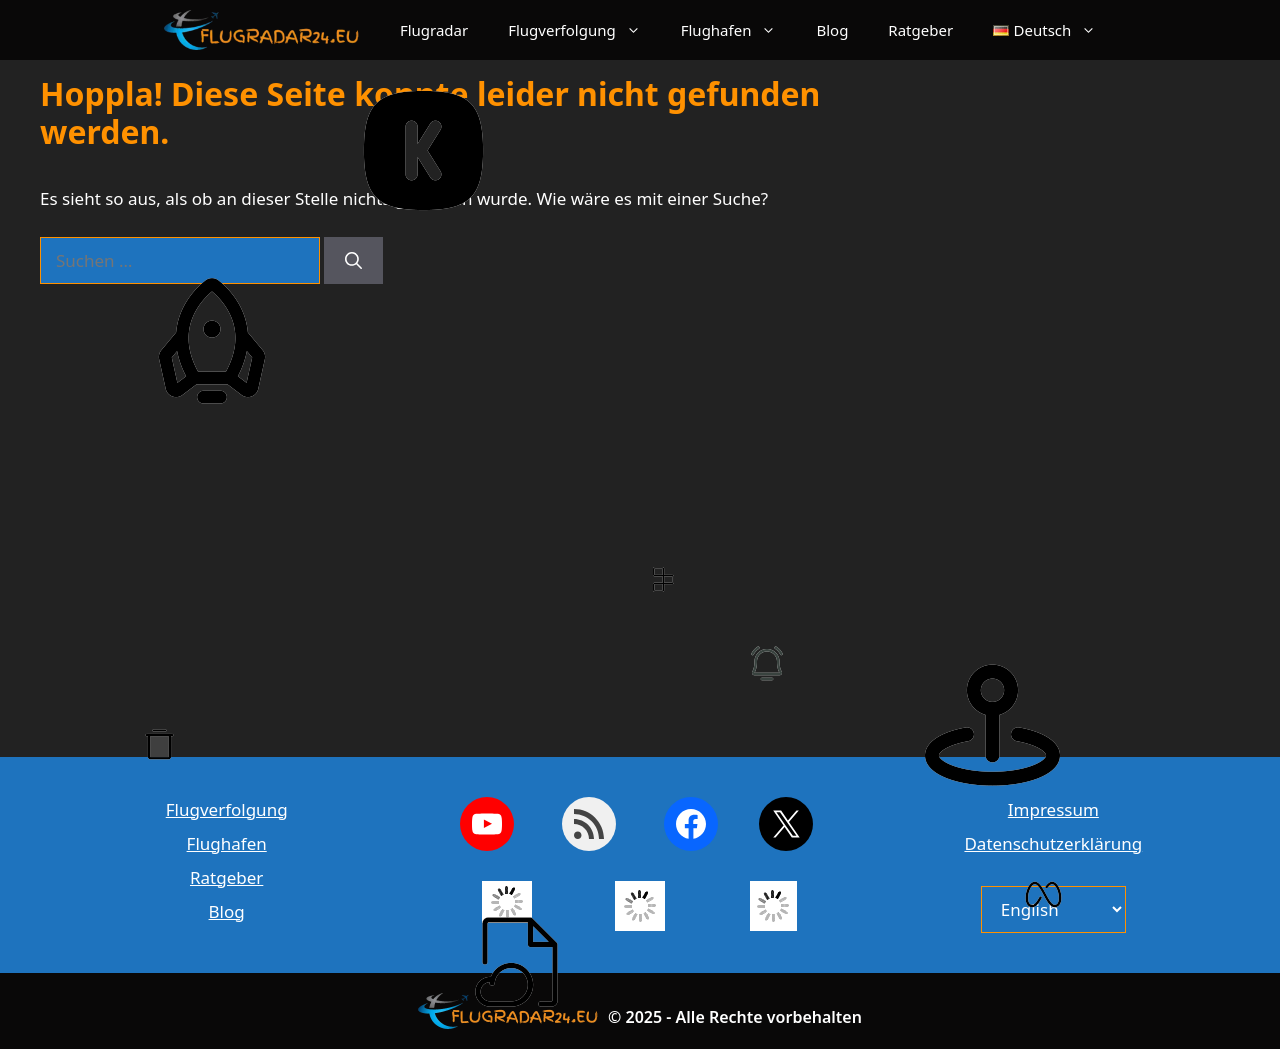 This screenshot has height=1049, width=1280. I want to click on indicates new notifications or alerts, so click(767, 664).